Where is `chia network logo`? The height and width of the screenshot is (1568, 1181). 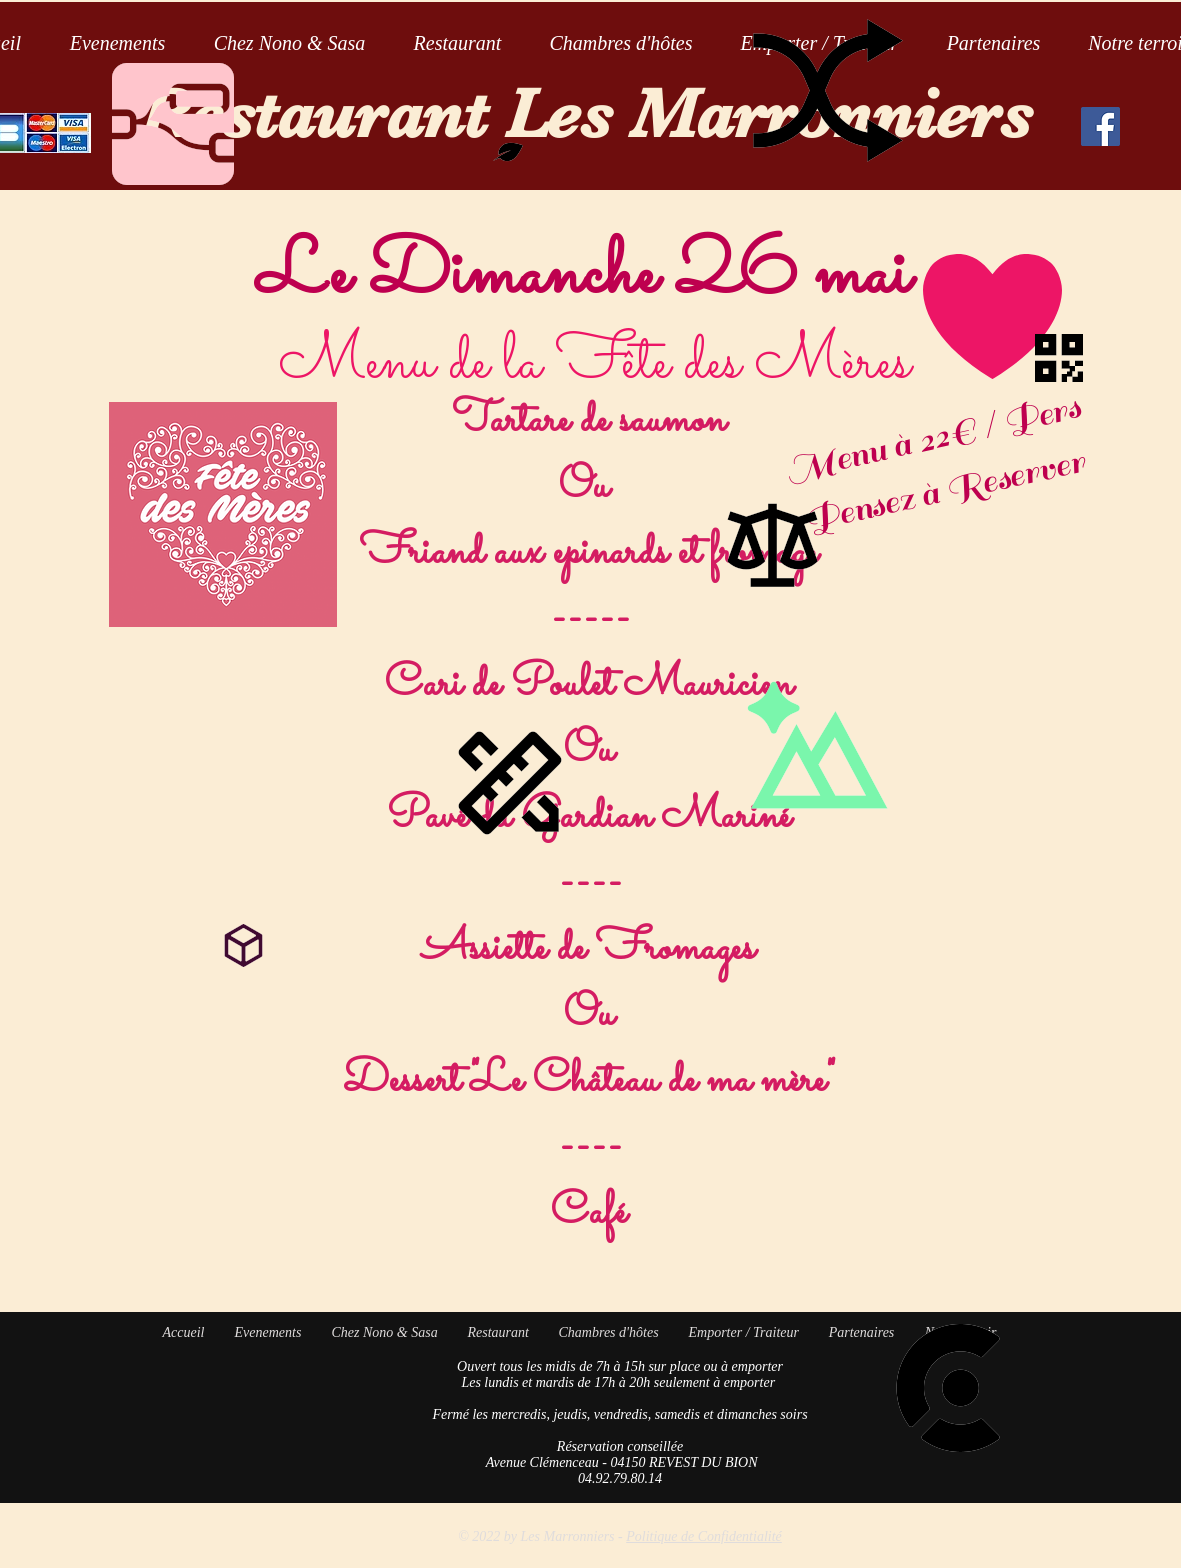 chia network logo is located at coordinates (508, 152).